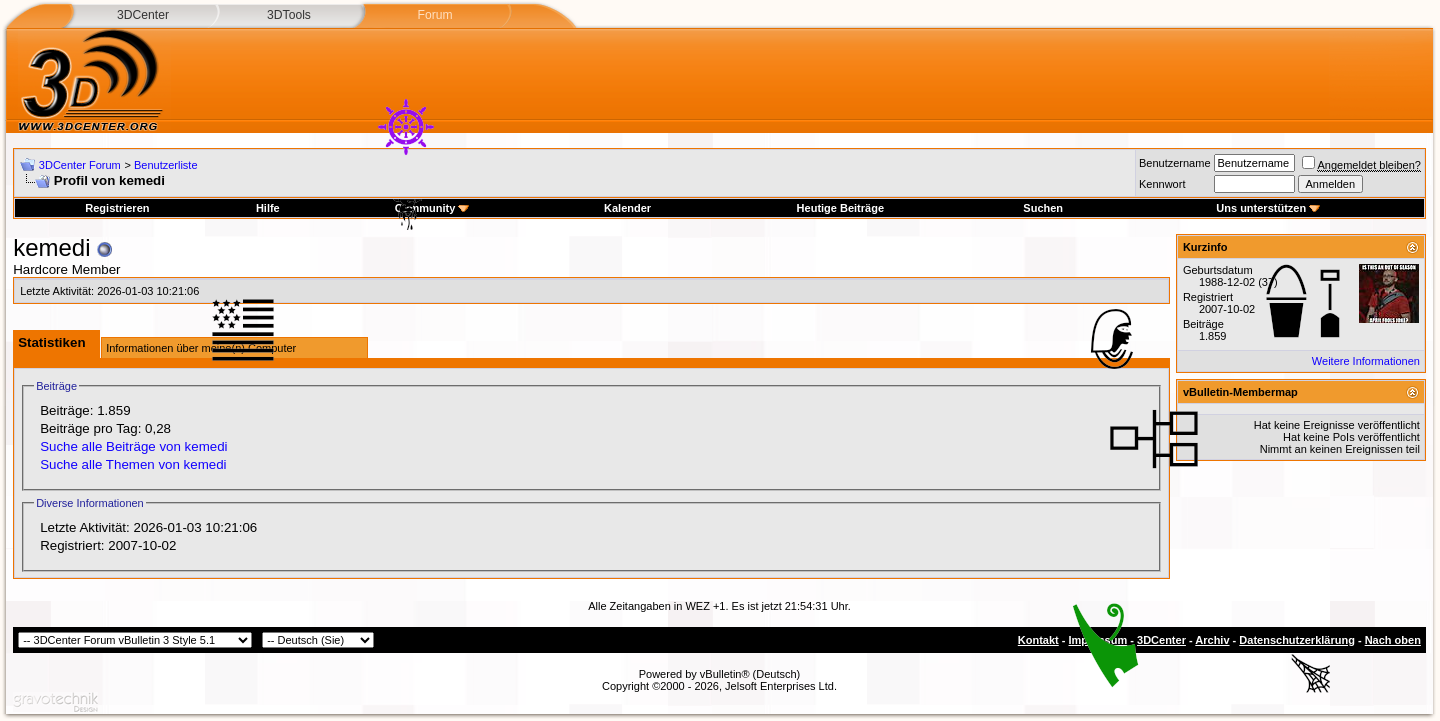 The height and width of the screenshot is (721, 1440). What do you see at coordinates (1105, 645) in the screenshot?
I see `select the deshret (ancient Egyptian red crown) symbol` at bounding box center [1105, 645].